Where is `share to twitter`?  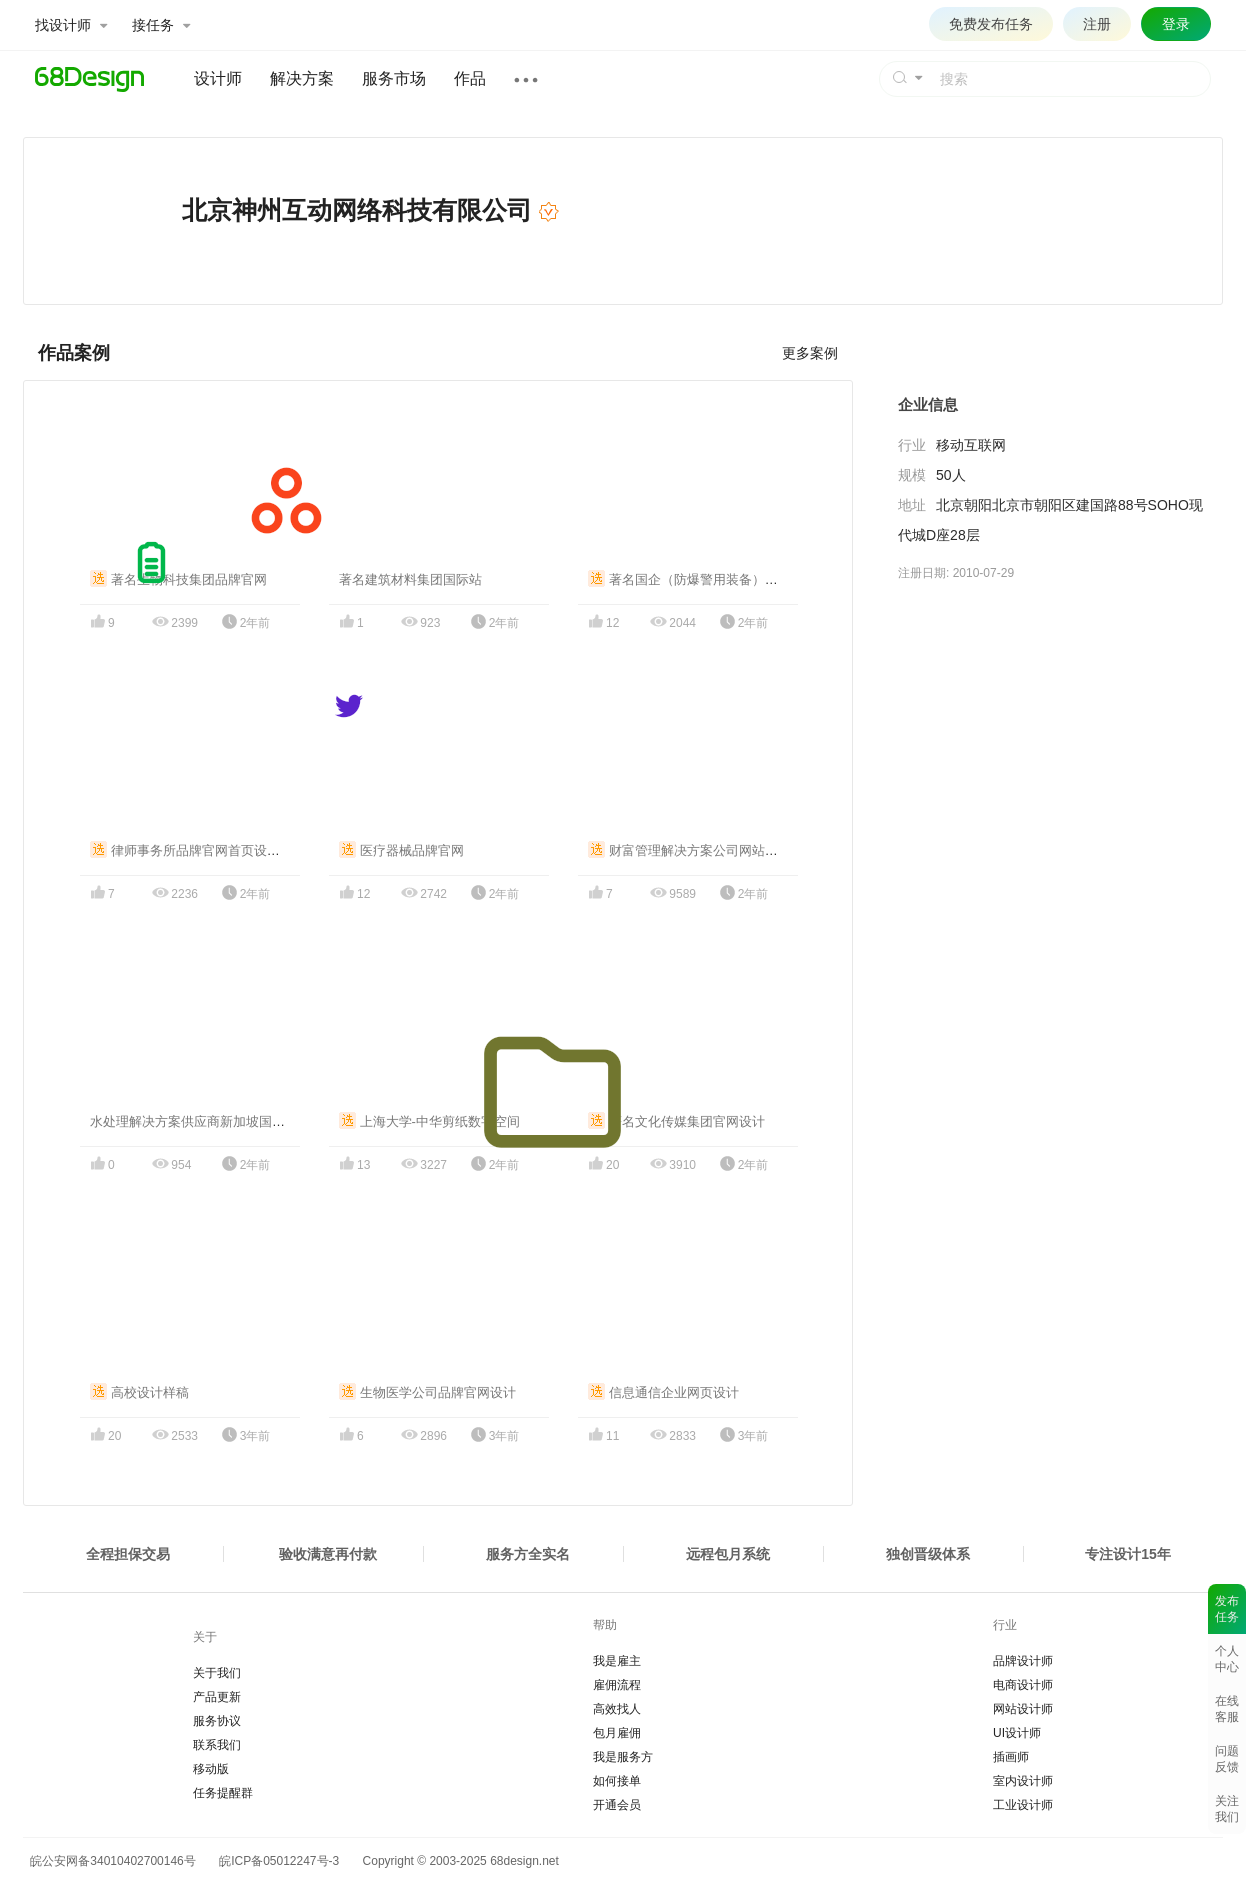 share to twitter is located at coordinates (349, 706).